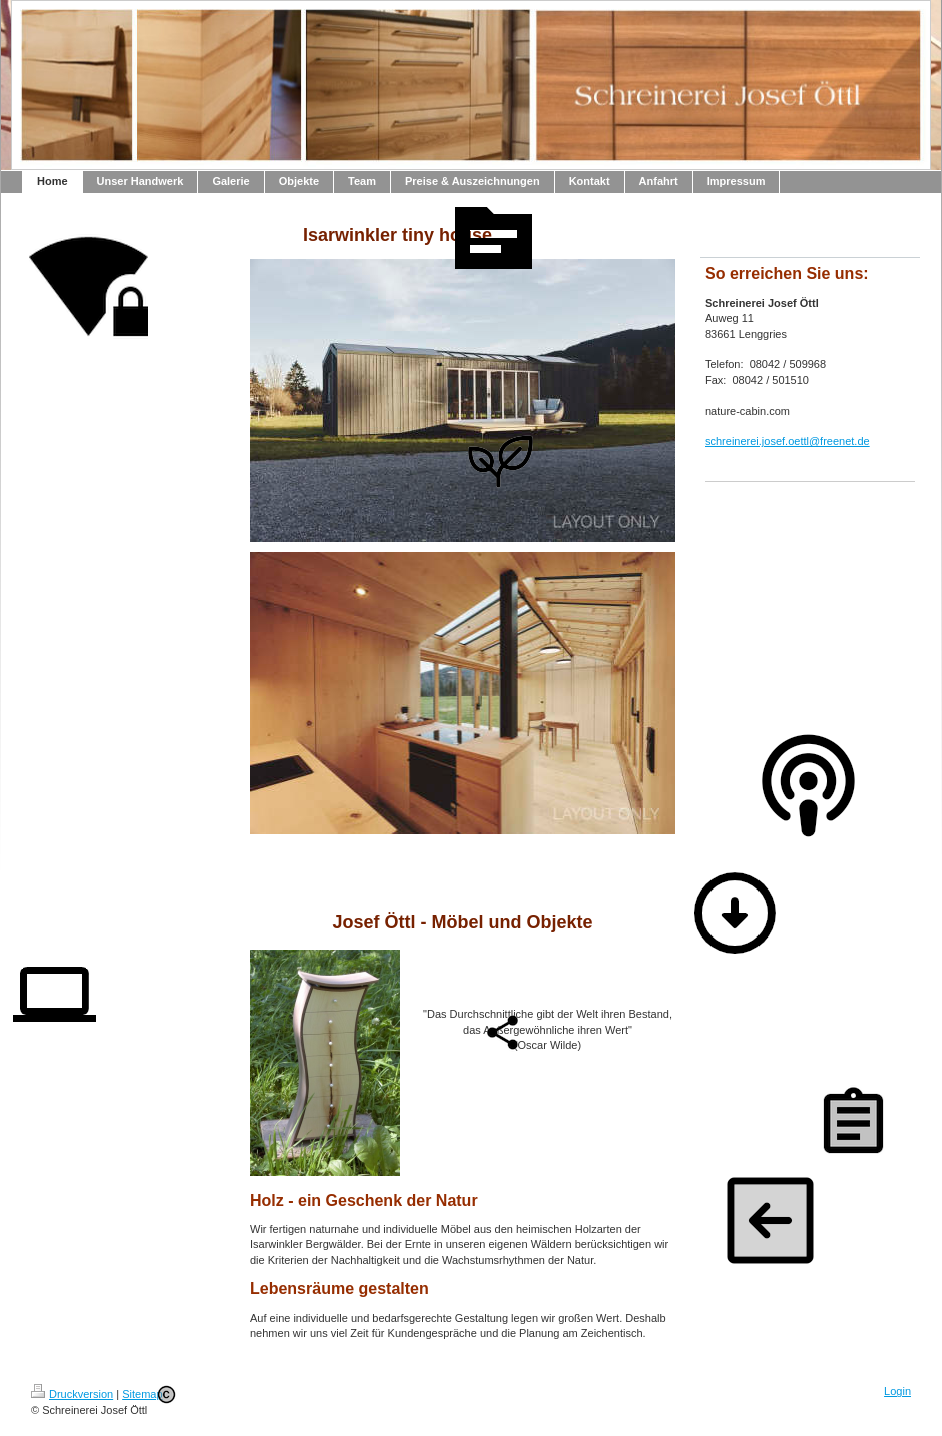  I want to click on view plant care or gardening features, so click(500, 459).